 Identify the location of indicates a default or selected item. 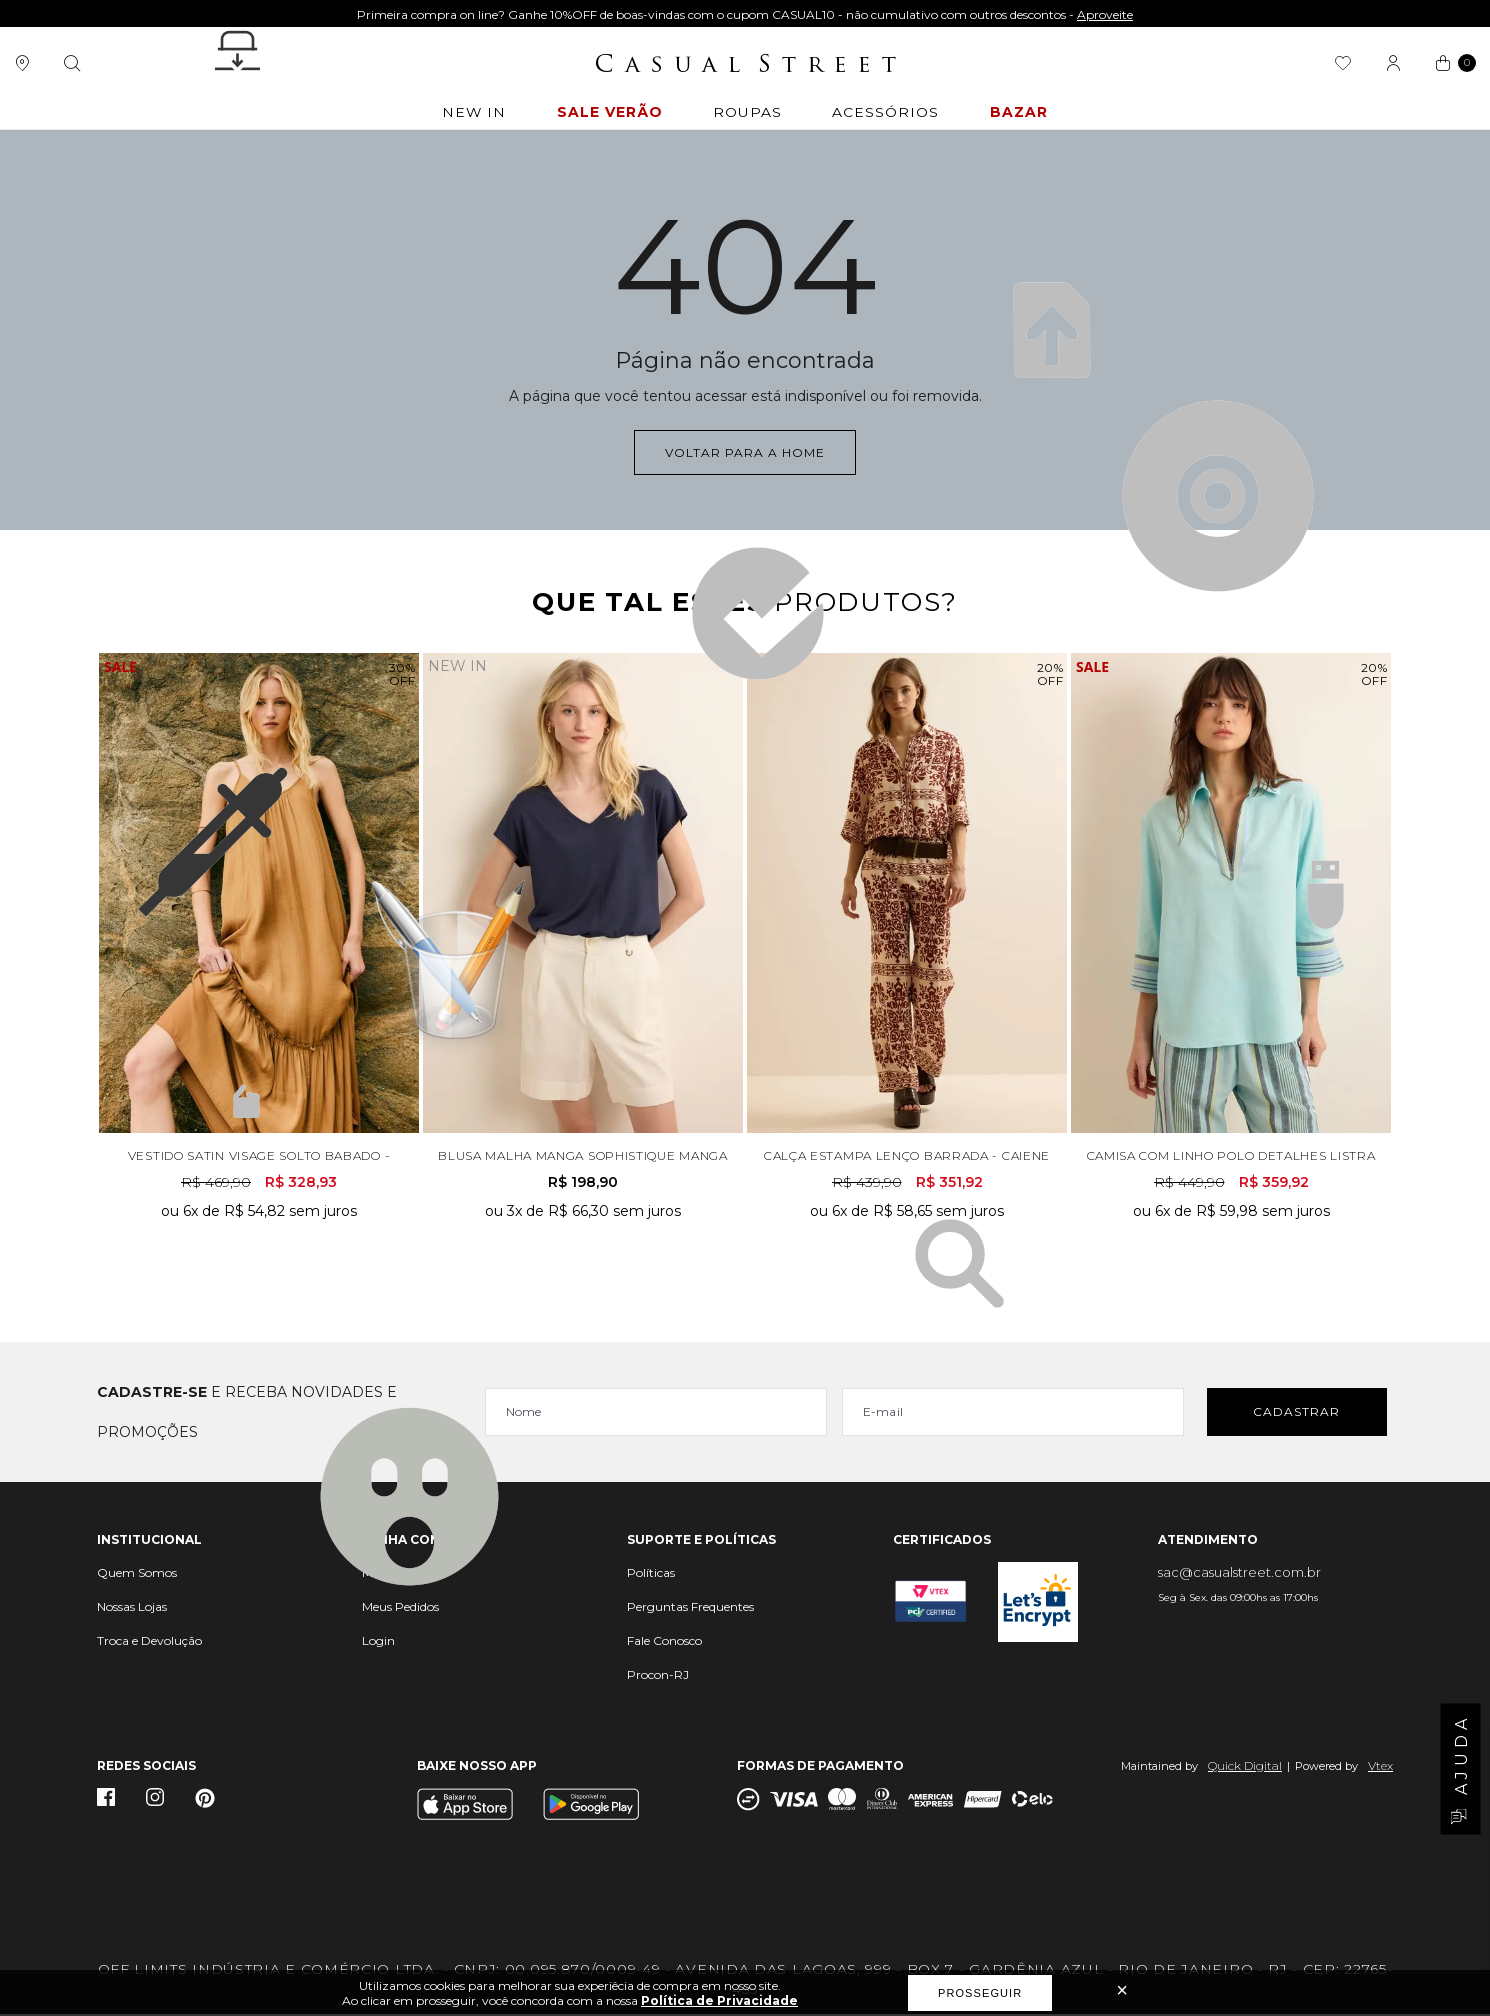
(757, 613).